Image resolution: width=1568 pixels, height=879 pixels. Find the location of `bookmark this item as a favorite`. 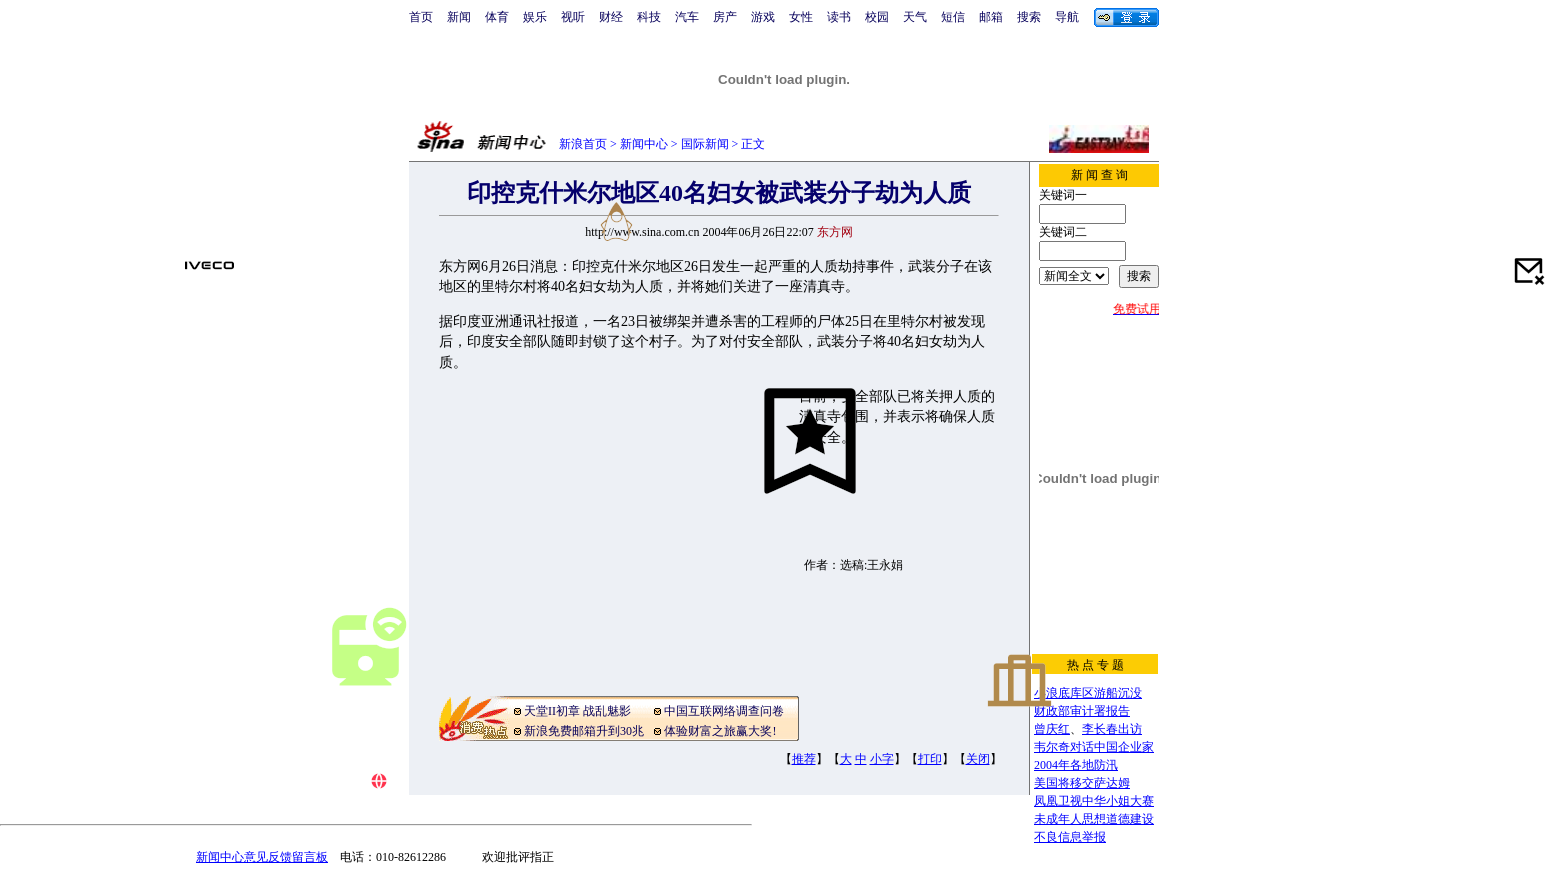

bookmark this item as a favorite is located at coordinates (810, 439).